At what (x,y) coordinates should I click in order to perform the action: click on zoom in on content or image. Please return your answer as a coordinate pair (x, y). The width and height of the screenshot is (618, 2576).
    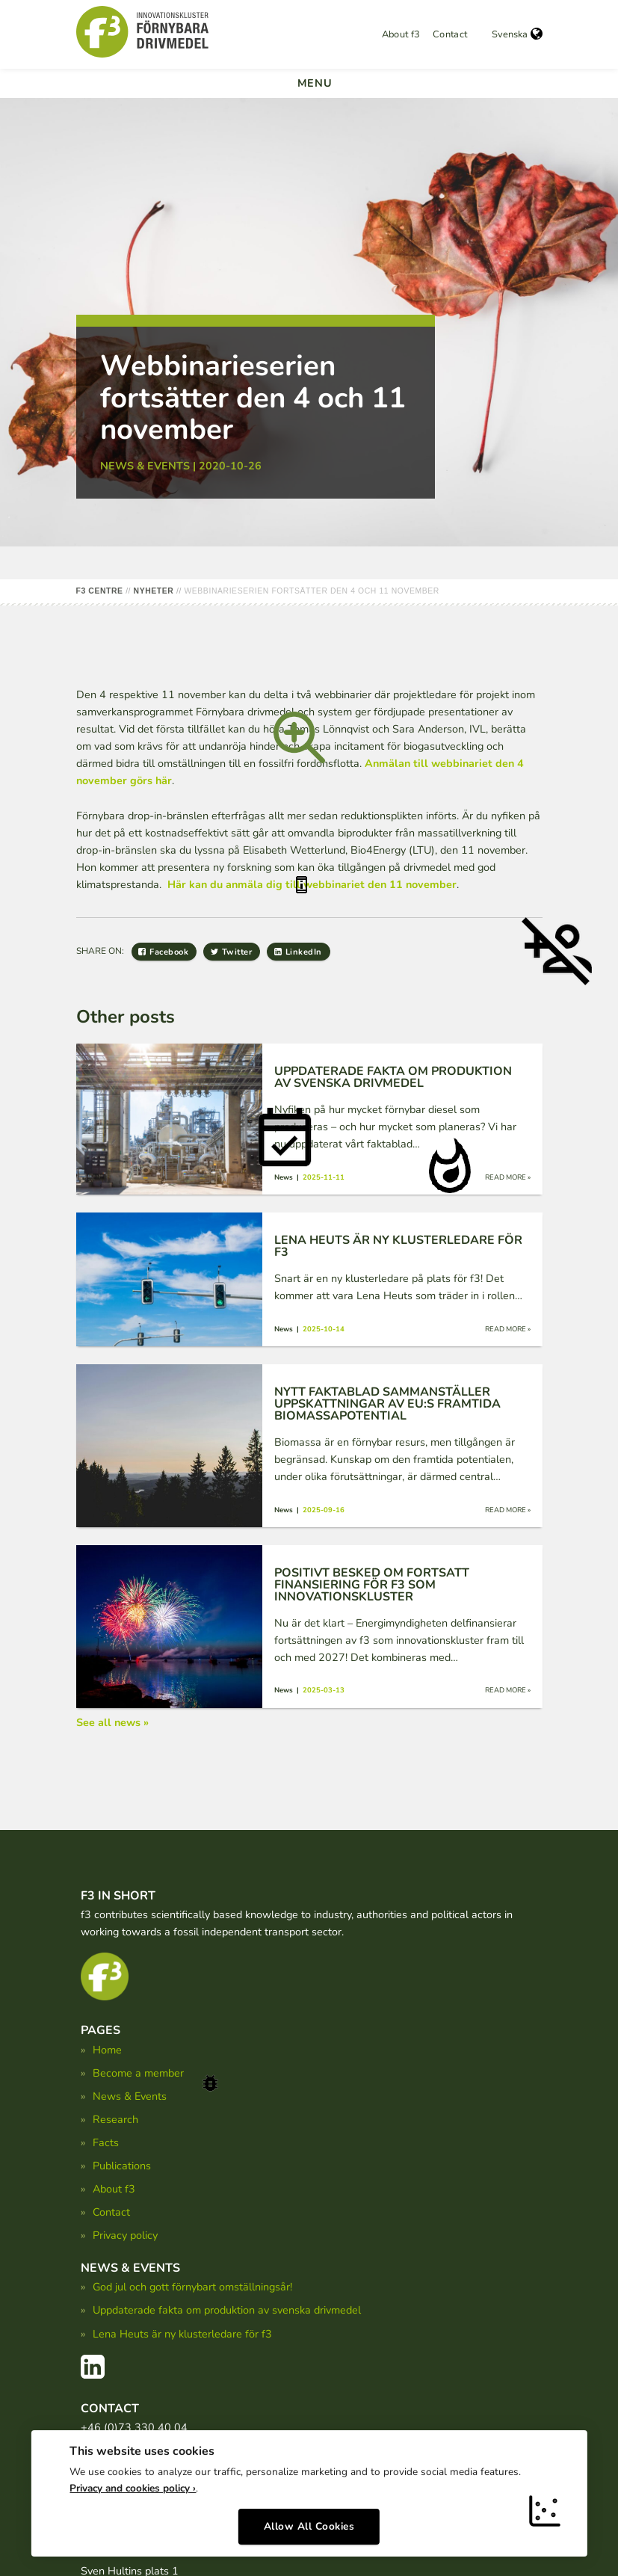
    Looking at the image, I should click on (299, 737).